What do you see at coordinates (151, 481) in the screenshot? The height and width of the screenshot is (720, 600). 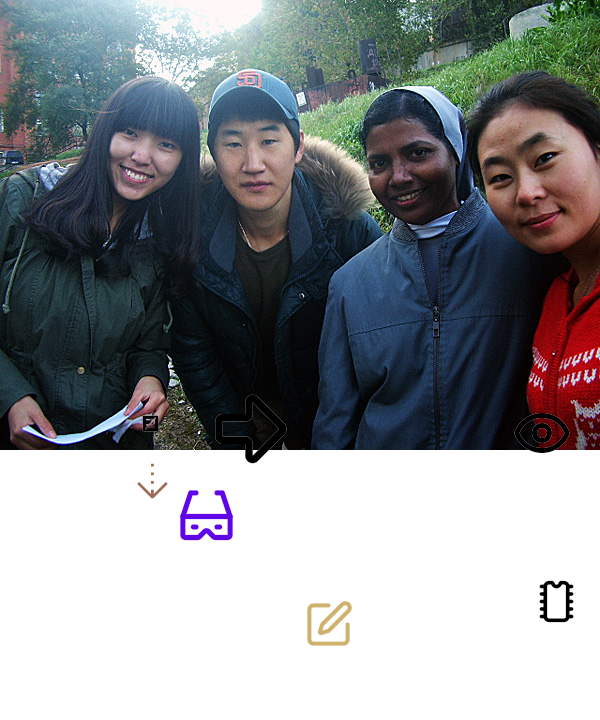 I see `fetch changes from a remote git repository` at bounding box center [151, 481].